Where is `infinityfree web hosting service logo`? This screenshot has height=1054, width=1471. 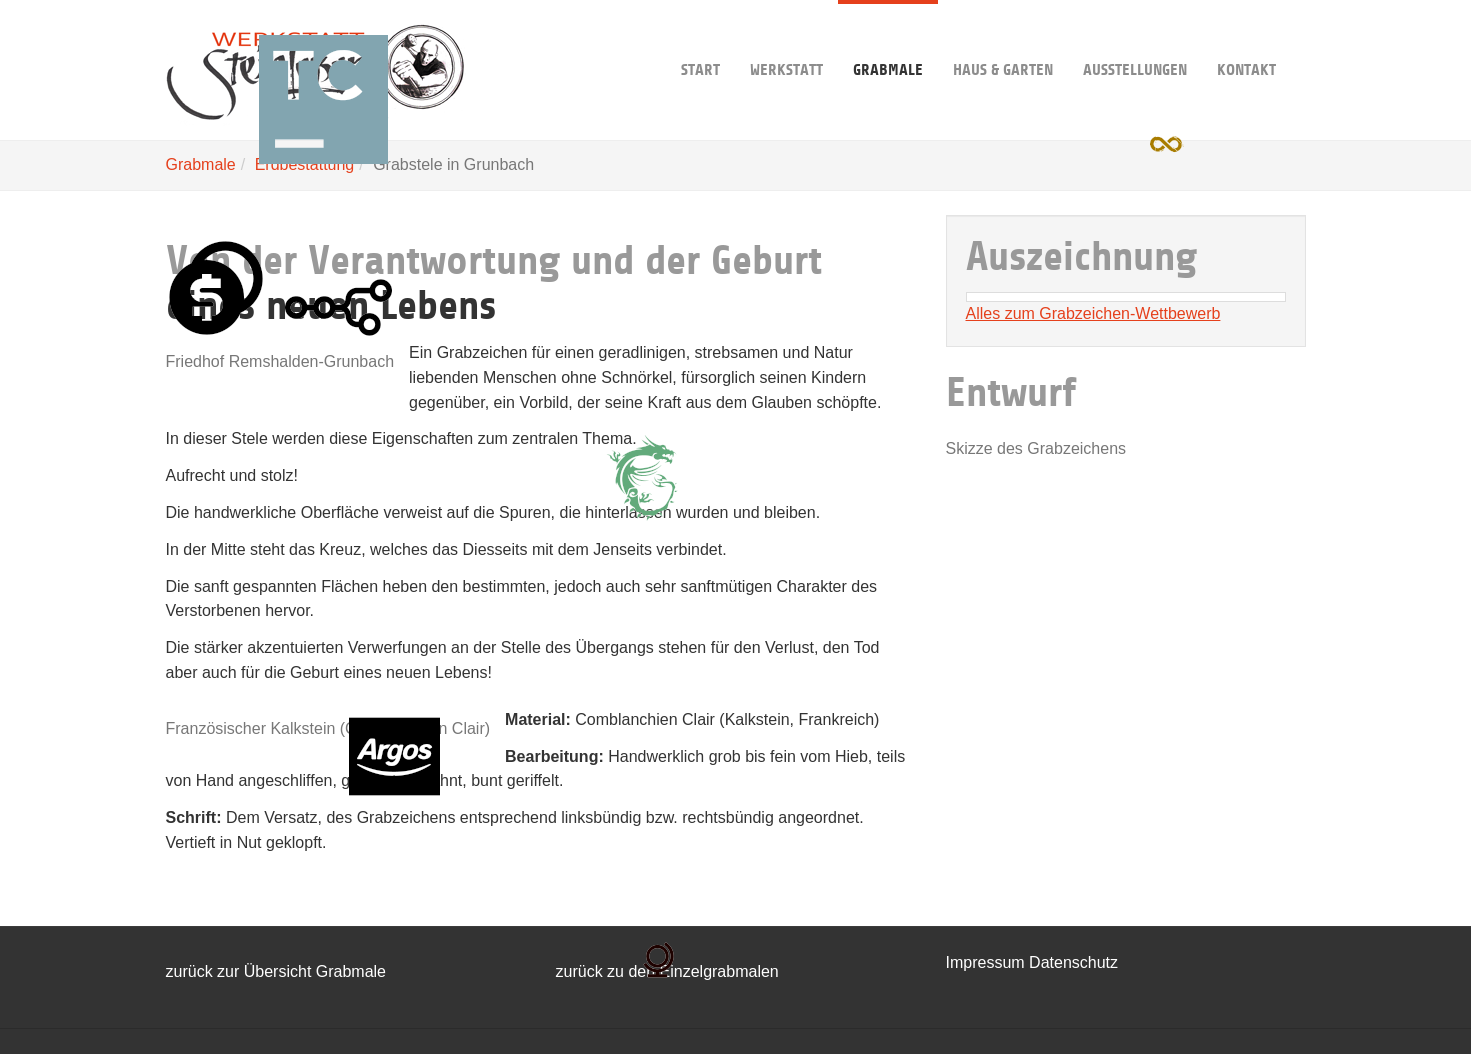 infinityfree web hosting service logo is located at coordinates (1167, 144).